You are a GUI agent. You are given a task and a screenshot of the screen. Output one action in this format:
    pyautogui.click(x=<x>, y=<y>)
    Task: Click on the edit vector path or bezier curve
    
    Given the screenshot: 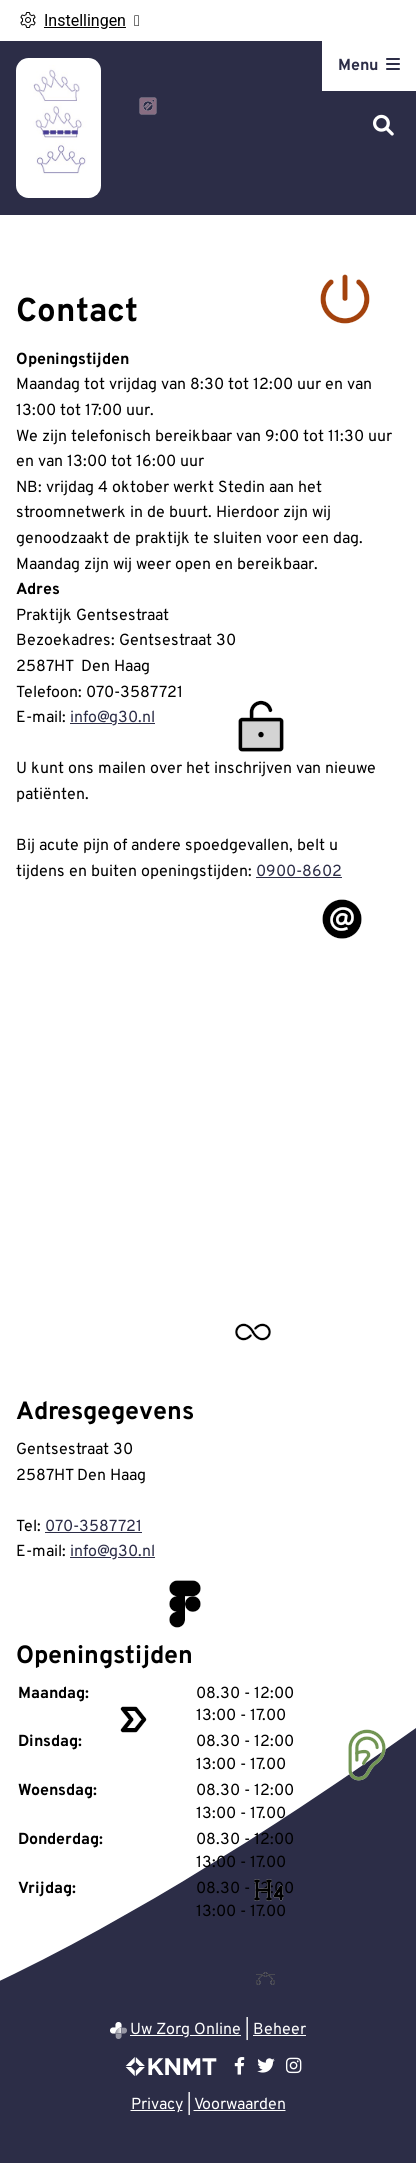 What is the action you would take?
    pyautogui.click(x=265, y=1978)
    